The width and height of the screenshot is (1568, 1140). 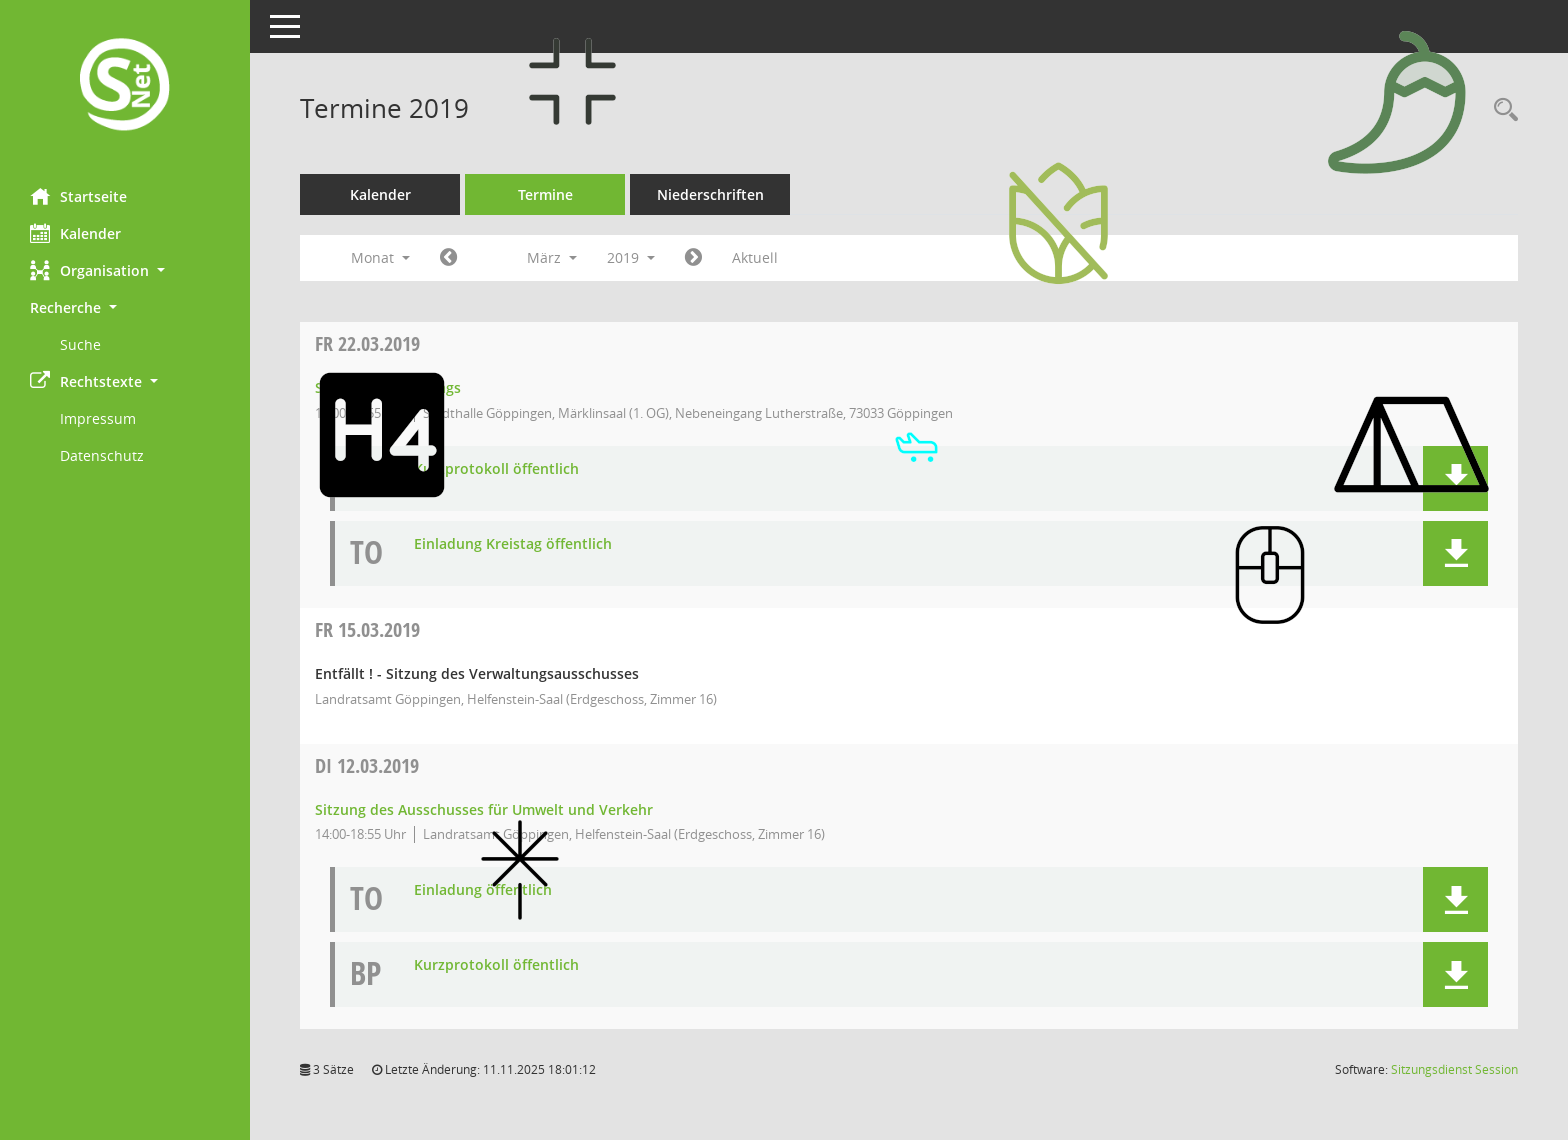 I want to click on view camping or outdoor locations, so click(x=1411, y=449).